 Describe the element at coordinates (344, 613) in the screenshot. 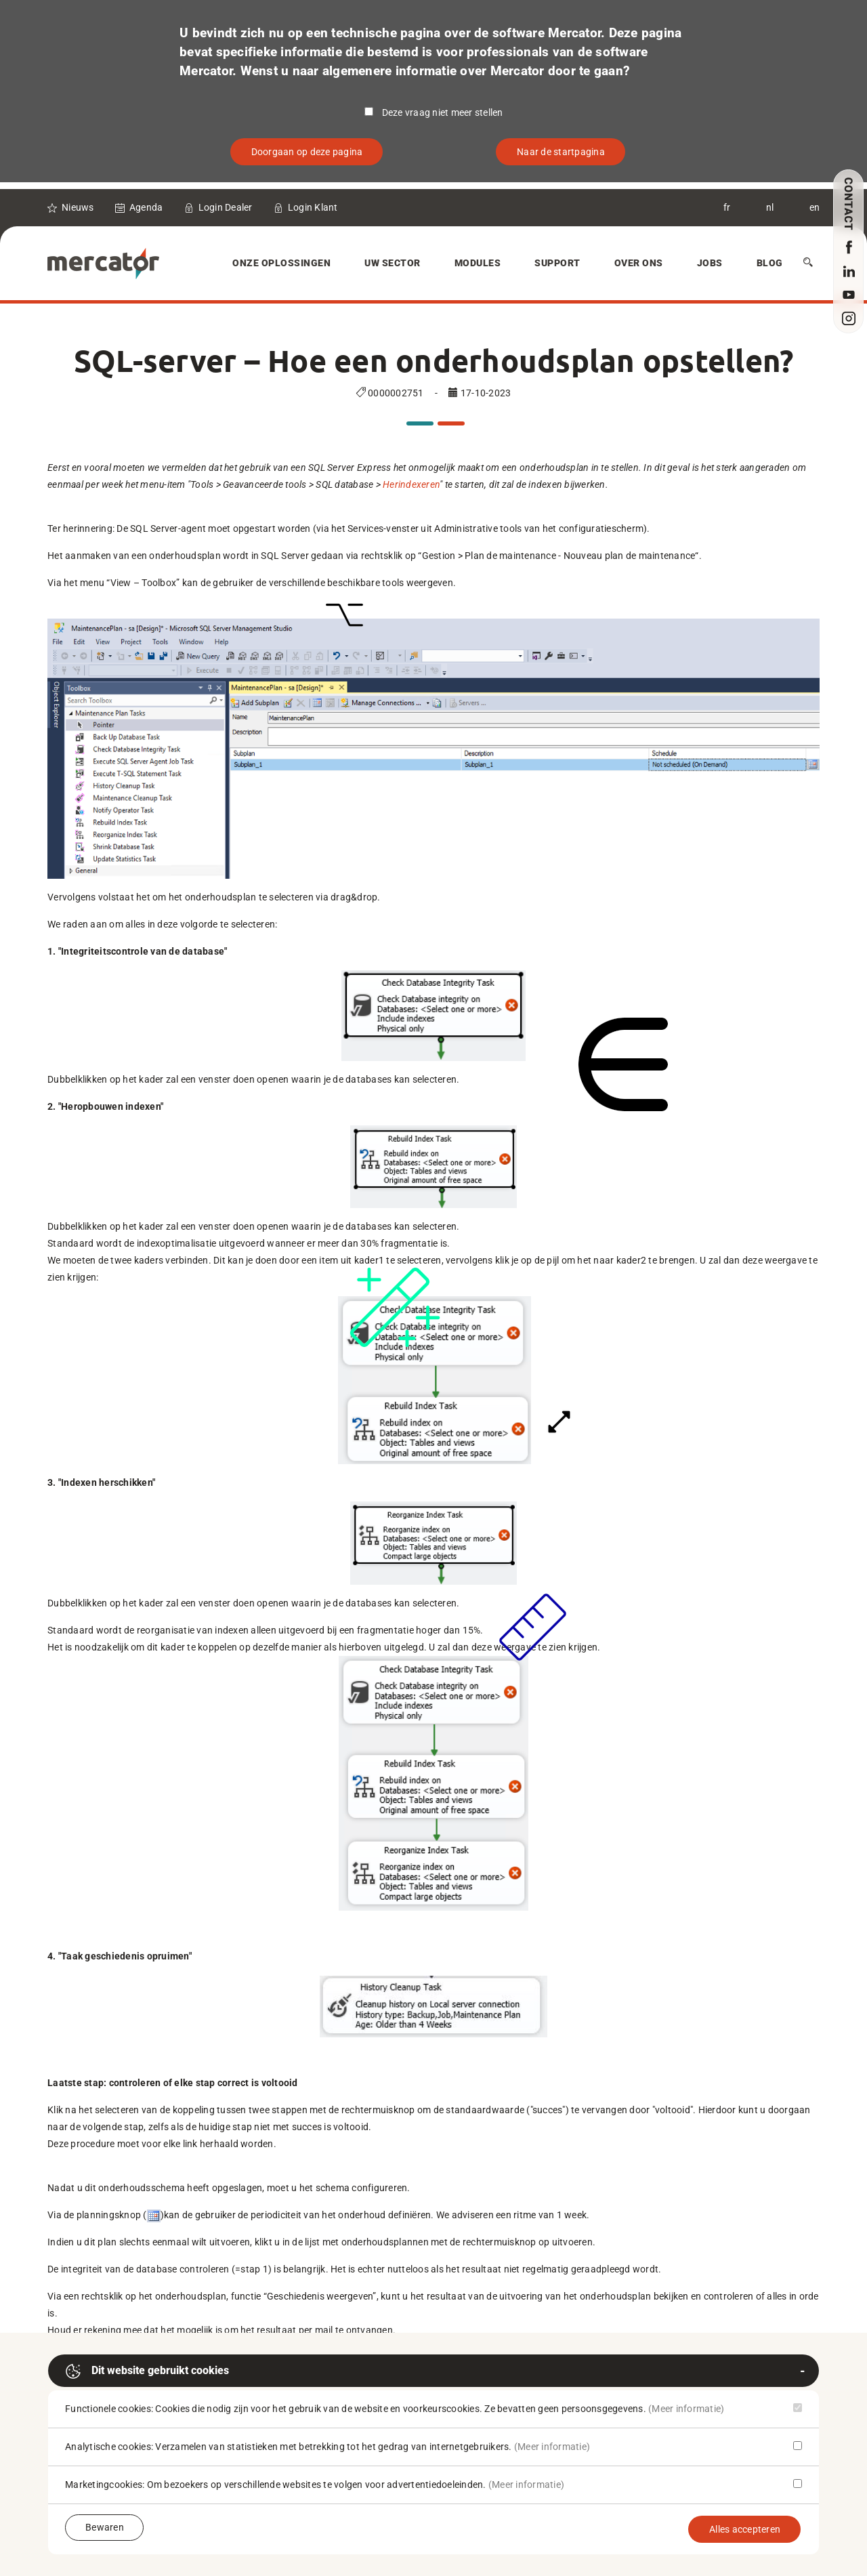

I see `indicates the option or alt key modifier` at that location.